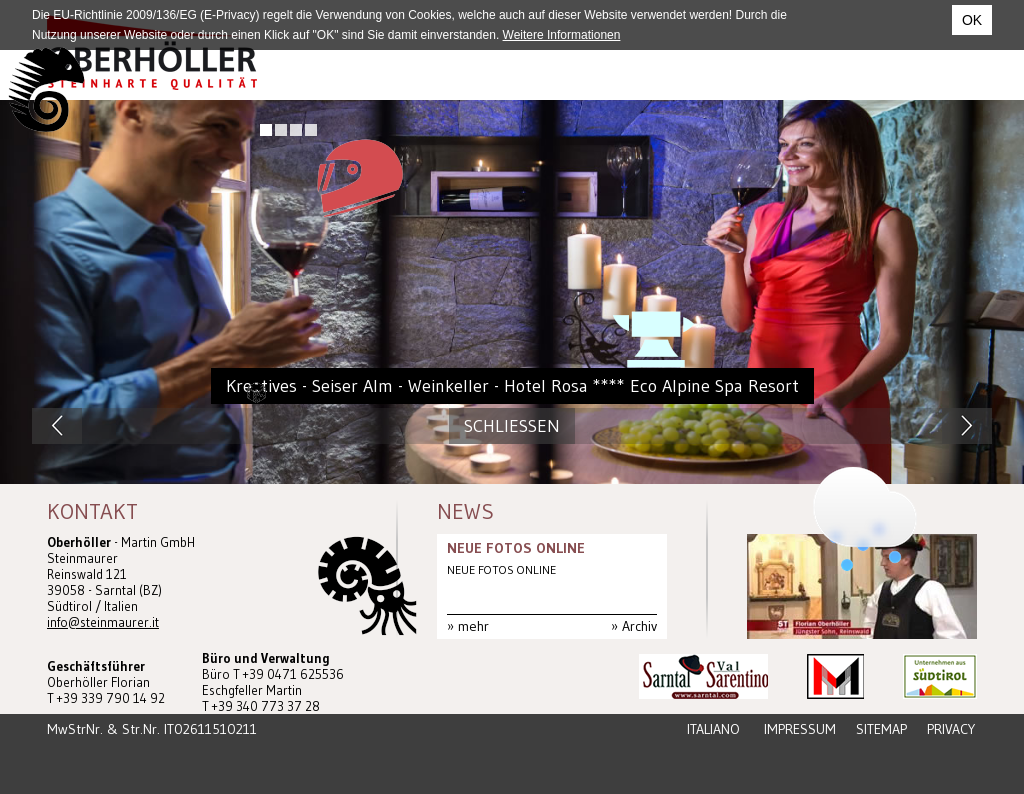 This screenshot has width=1024, height=794. What do you see at coordinates (358, 177) in the screenshot?
I see `select motorcycle helmet gear` at bounding box center [358, 177].